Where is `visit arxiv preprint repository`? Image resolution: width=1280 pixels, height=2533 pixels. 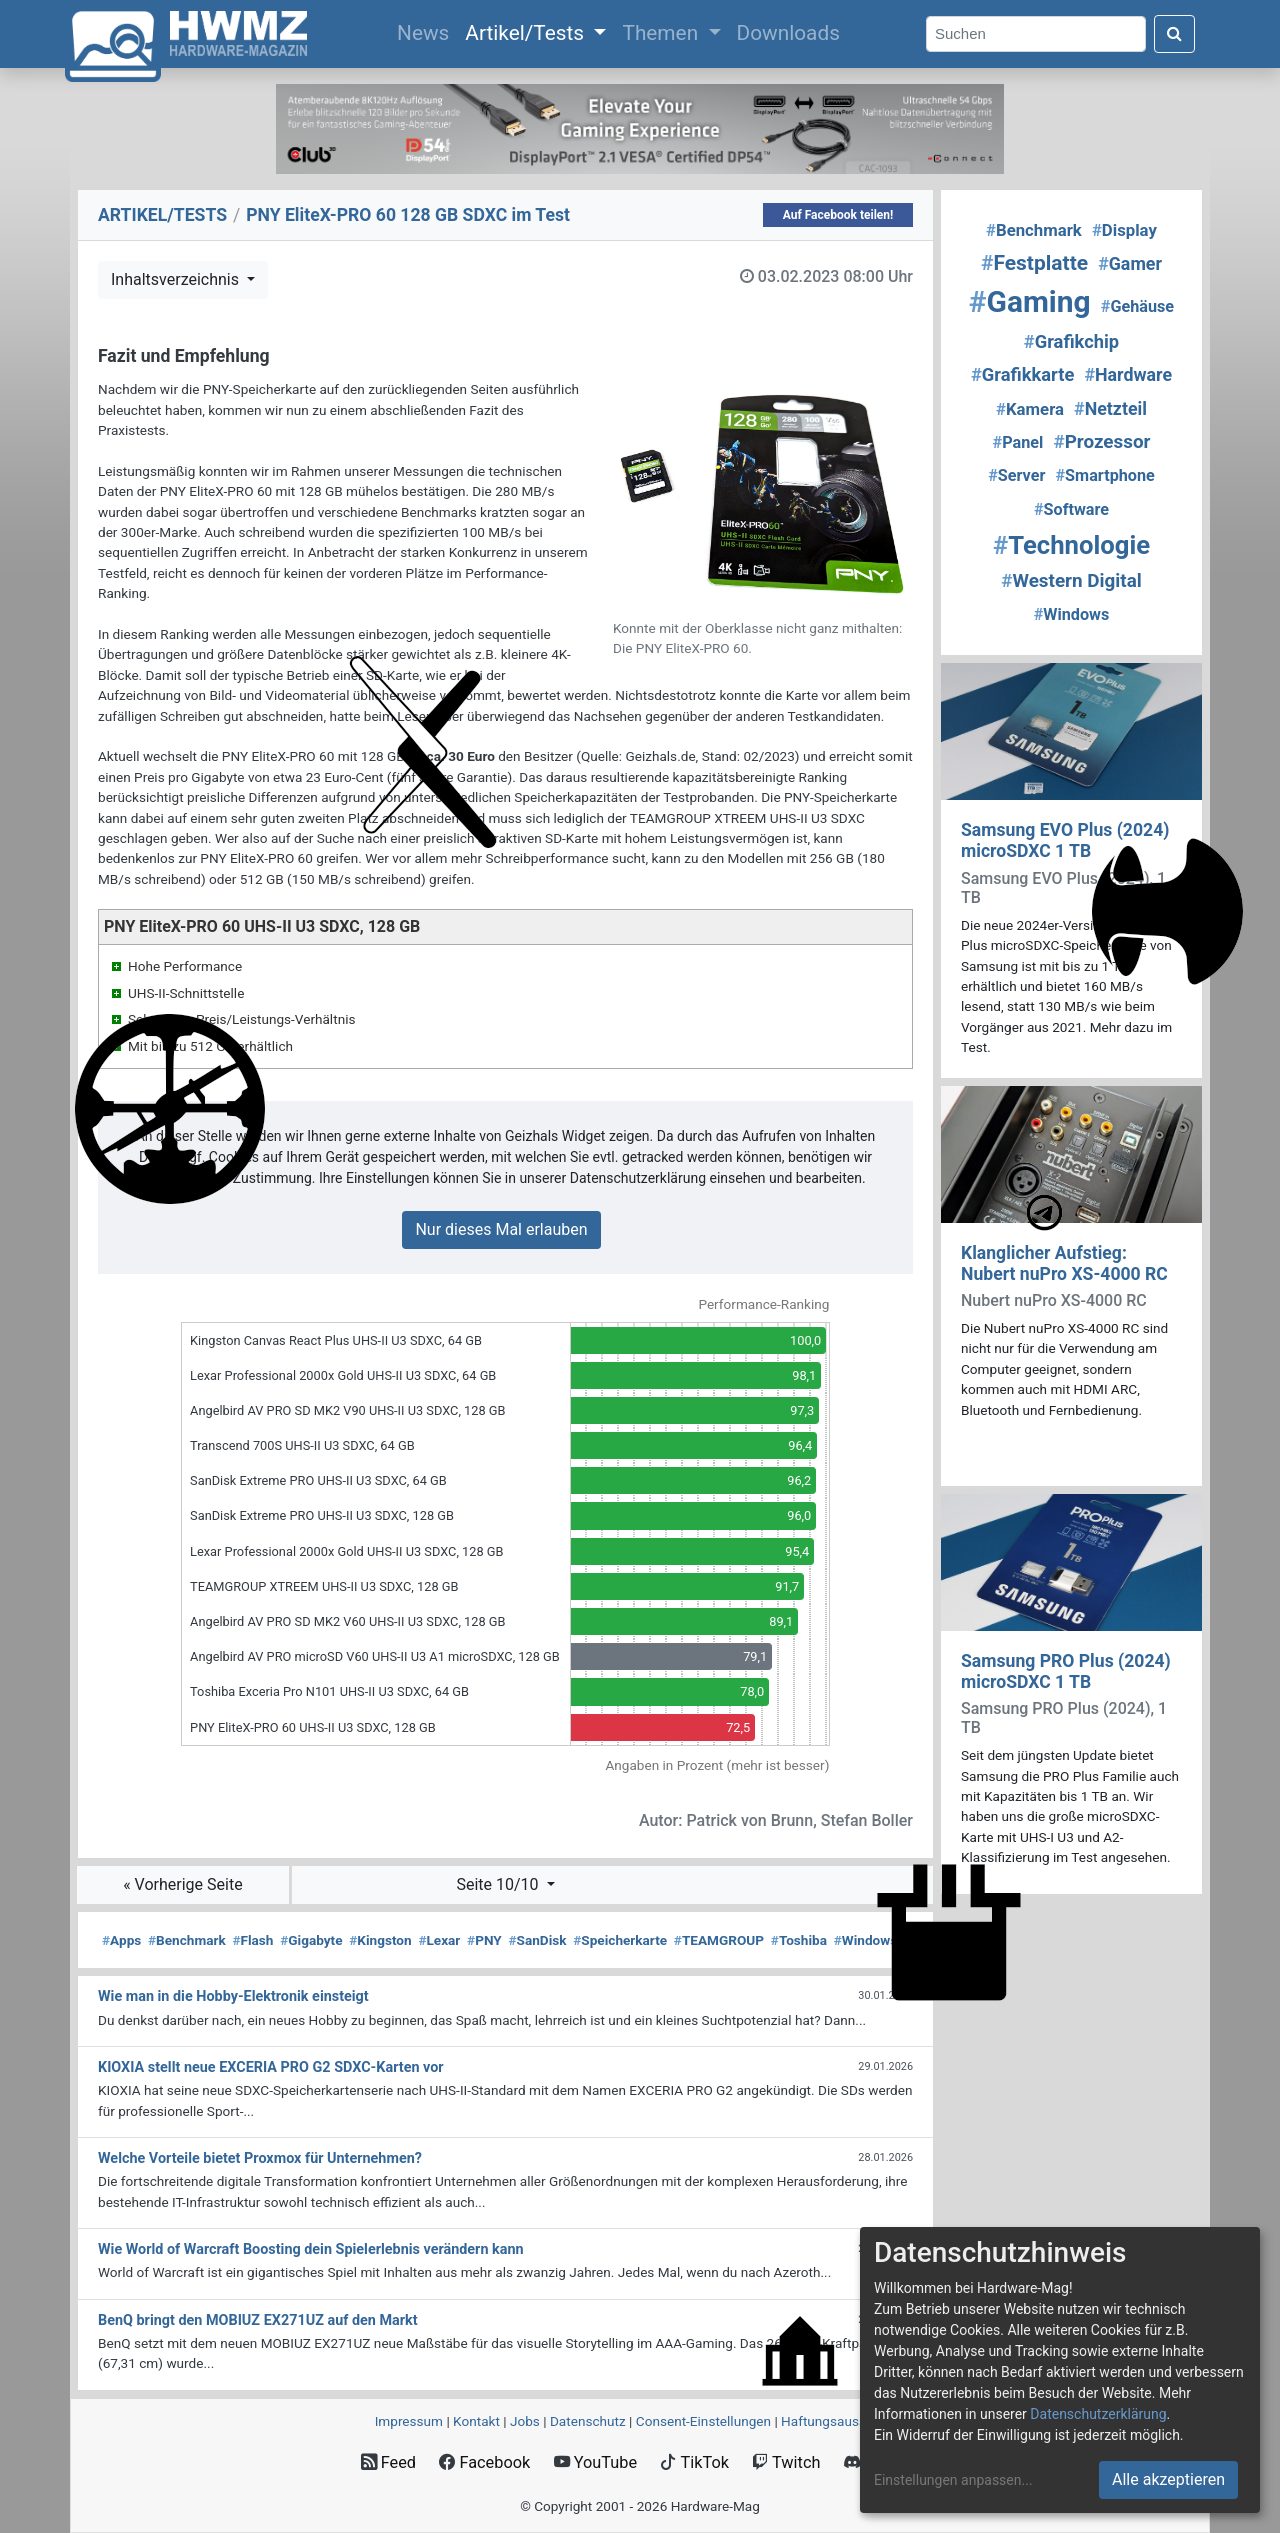 visit arxiv preprint repository is located at coordinates (423, 752).